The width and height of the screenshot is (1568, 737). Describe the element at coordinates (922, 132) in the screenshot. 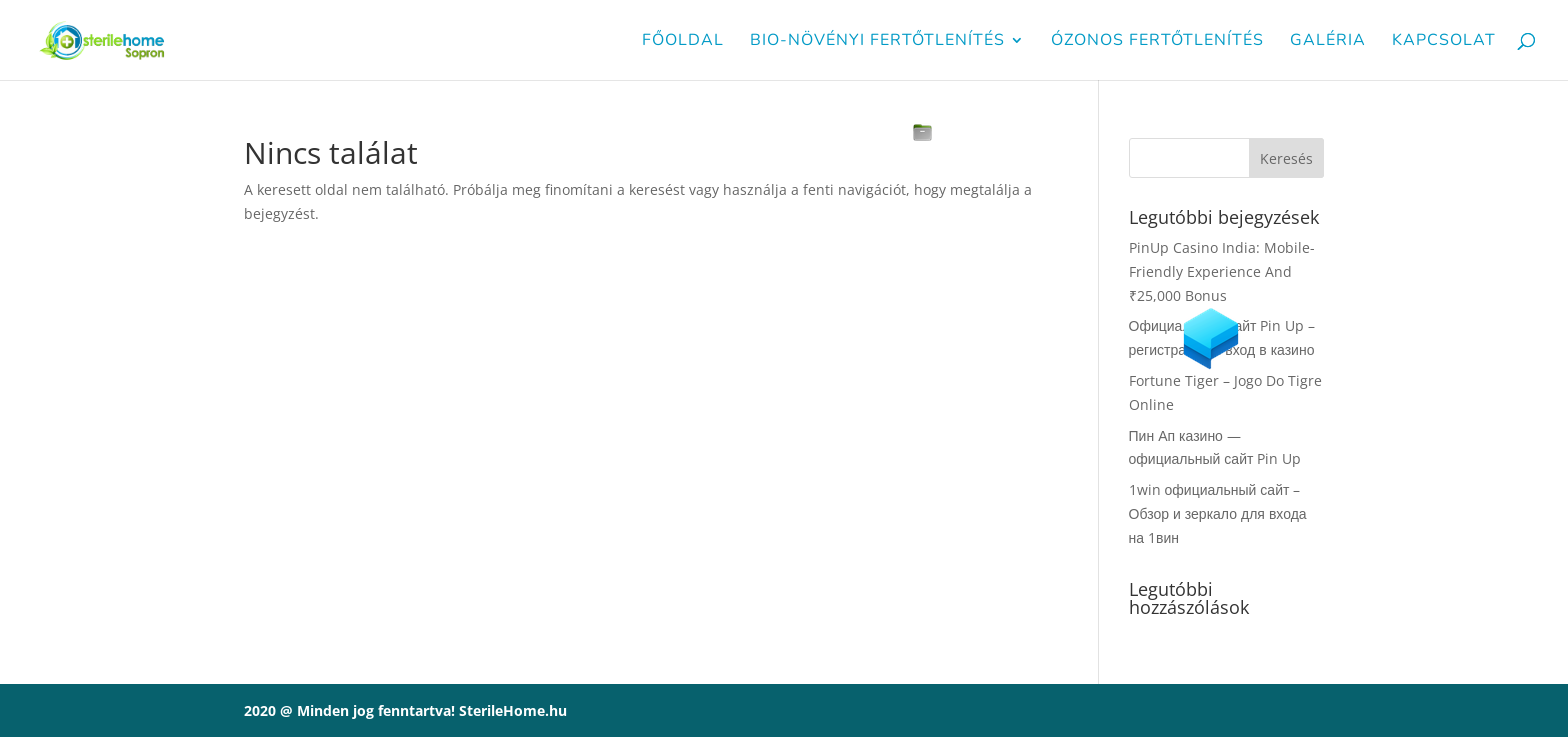

I see `open the file manager` at that location.